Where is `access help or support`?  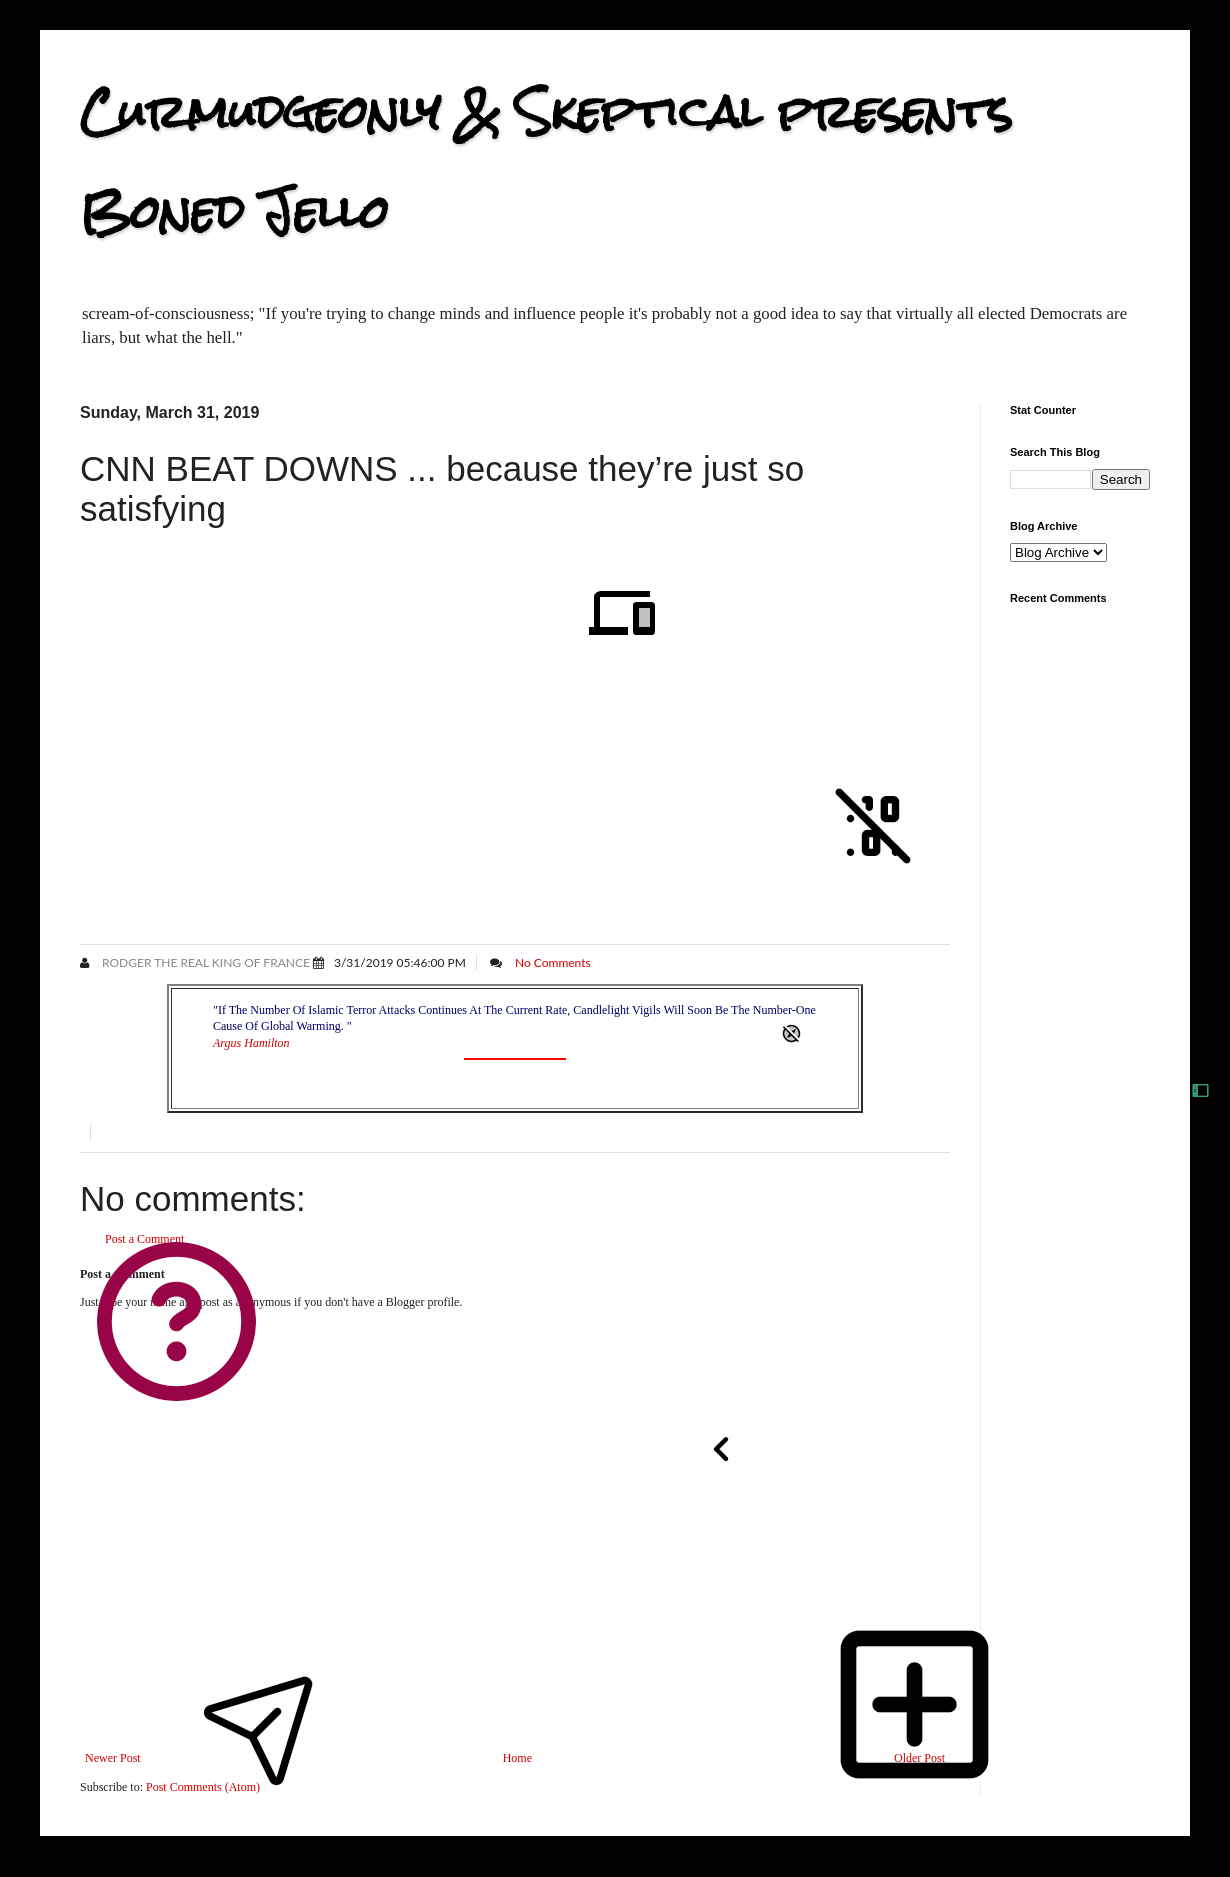
access help or support is located at coordinates (176, 1321).